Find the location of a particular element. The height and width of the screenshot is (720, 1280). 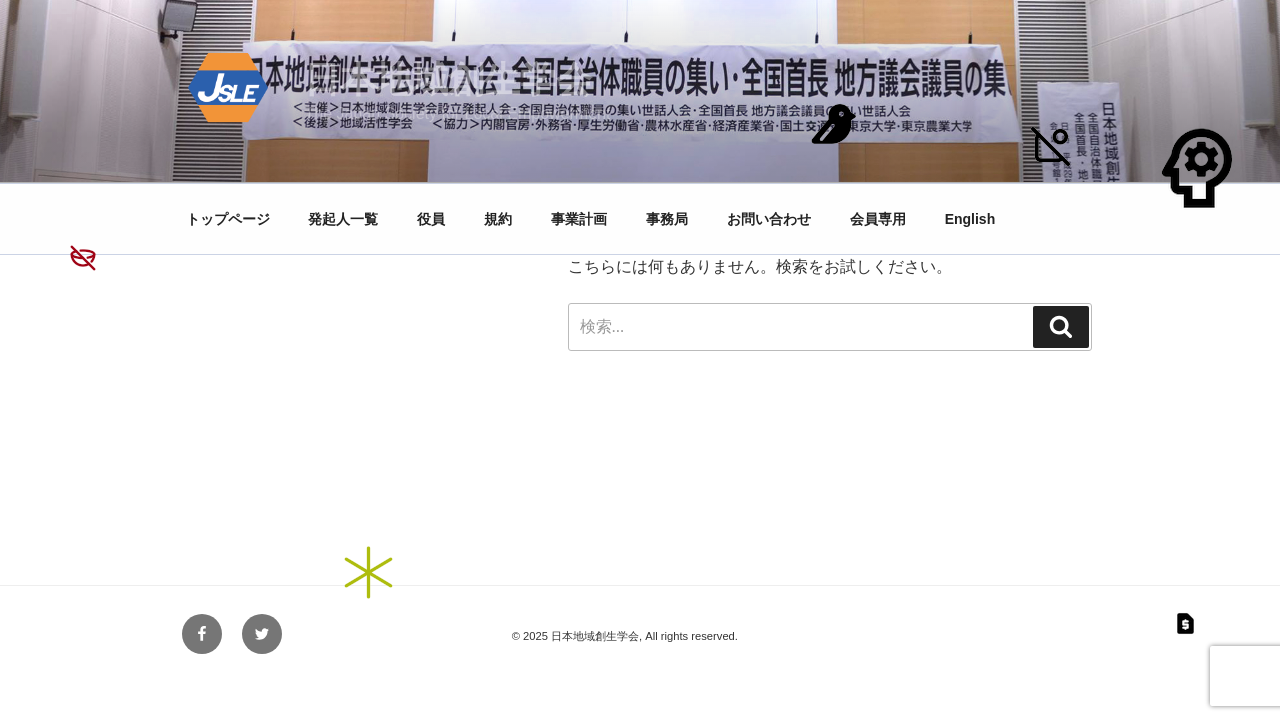

view invoice or payment request is located at coordinates (1185, 623).